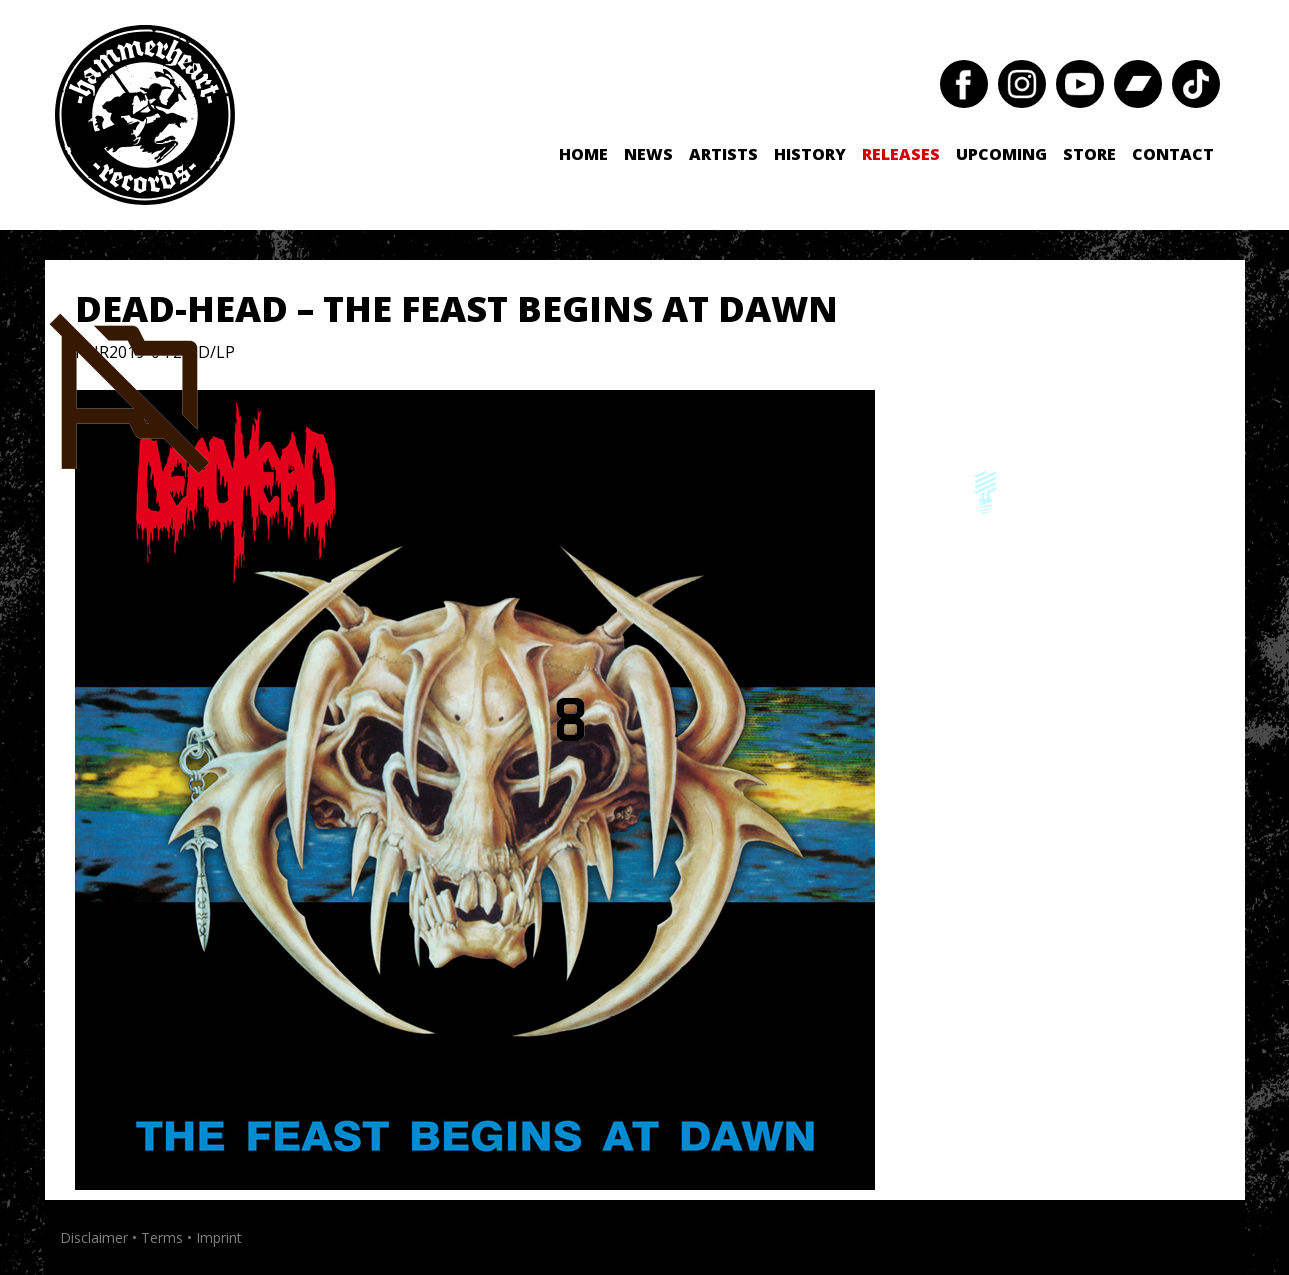 The width and height of the screenshot is (1289, 1275). What do you see at coordinates (129, 393) in the screenshot?
I see `disable or turn off flag notifications` at bounding box center [129, 393].